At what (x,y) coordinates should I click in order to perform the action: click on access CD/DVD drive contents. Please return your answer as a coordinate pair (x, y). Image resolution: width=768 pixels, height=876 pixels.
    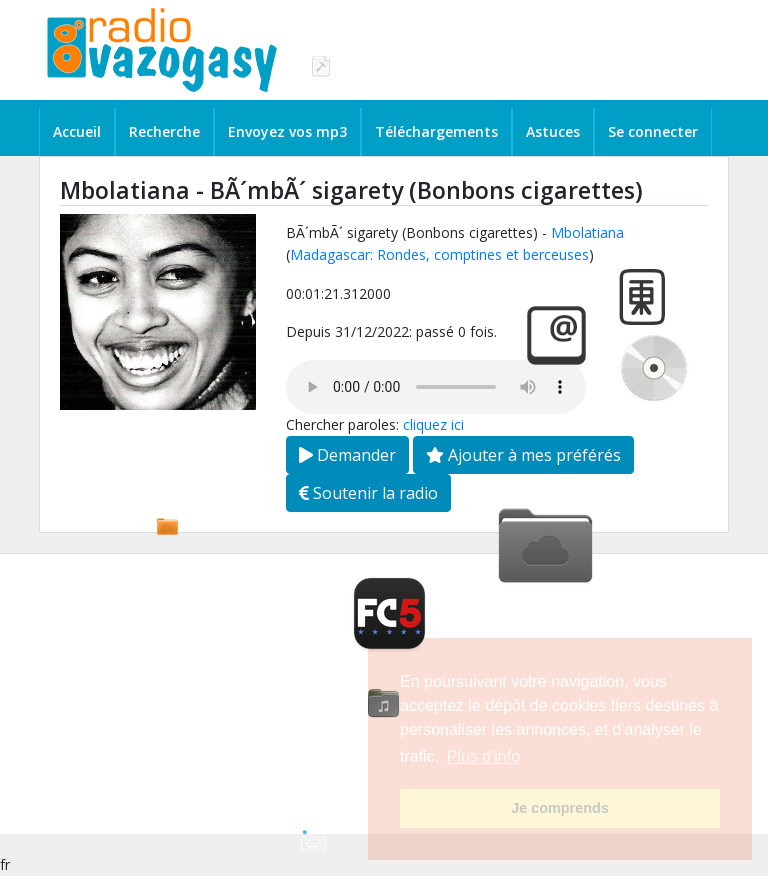
    Looking at the image, I should click on (654, 368).